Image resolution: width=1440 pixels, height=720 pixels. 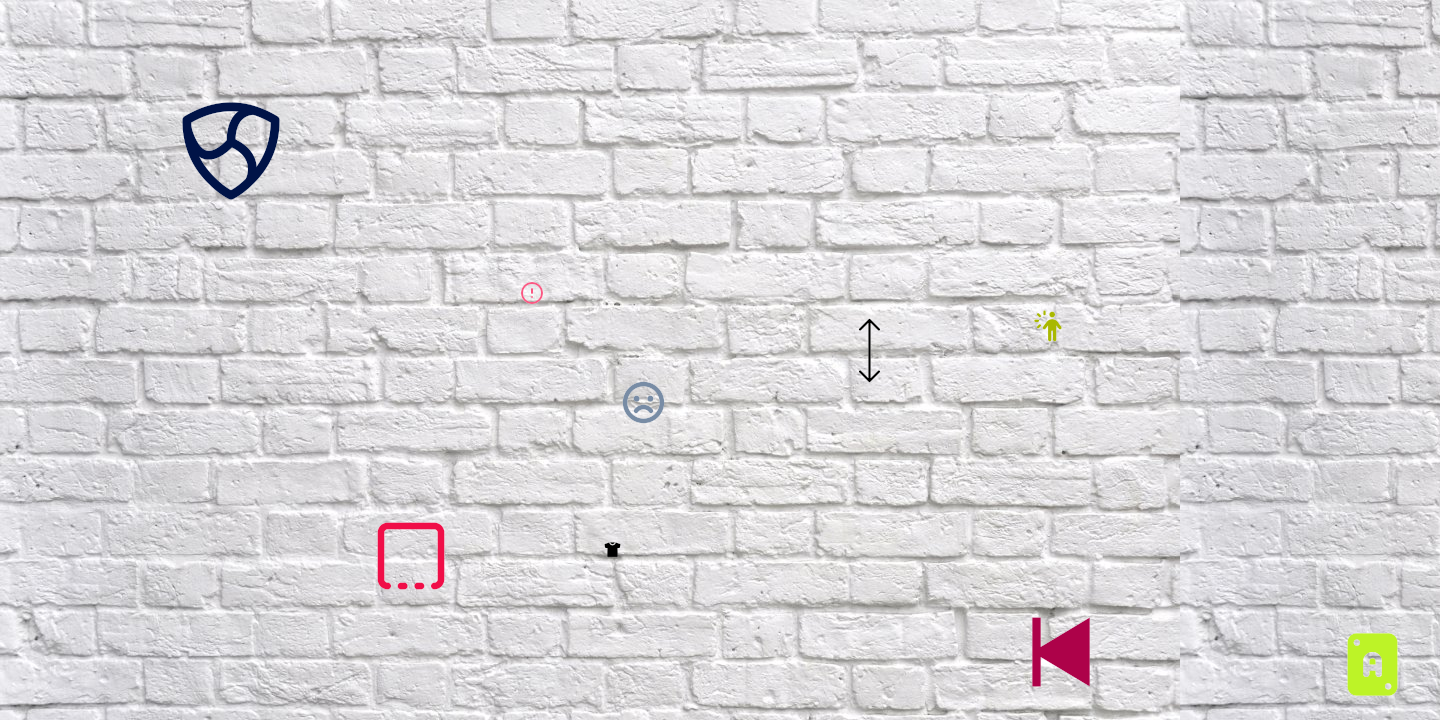 I want to click on indicates a person with high energy or activity, so click(x=1050, y=326).